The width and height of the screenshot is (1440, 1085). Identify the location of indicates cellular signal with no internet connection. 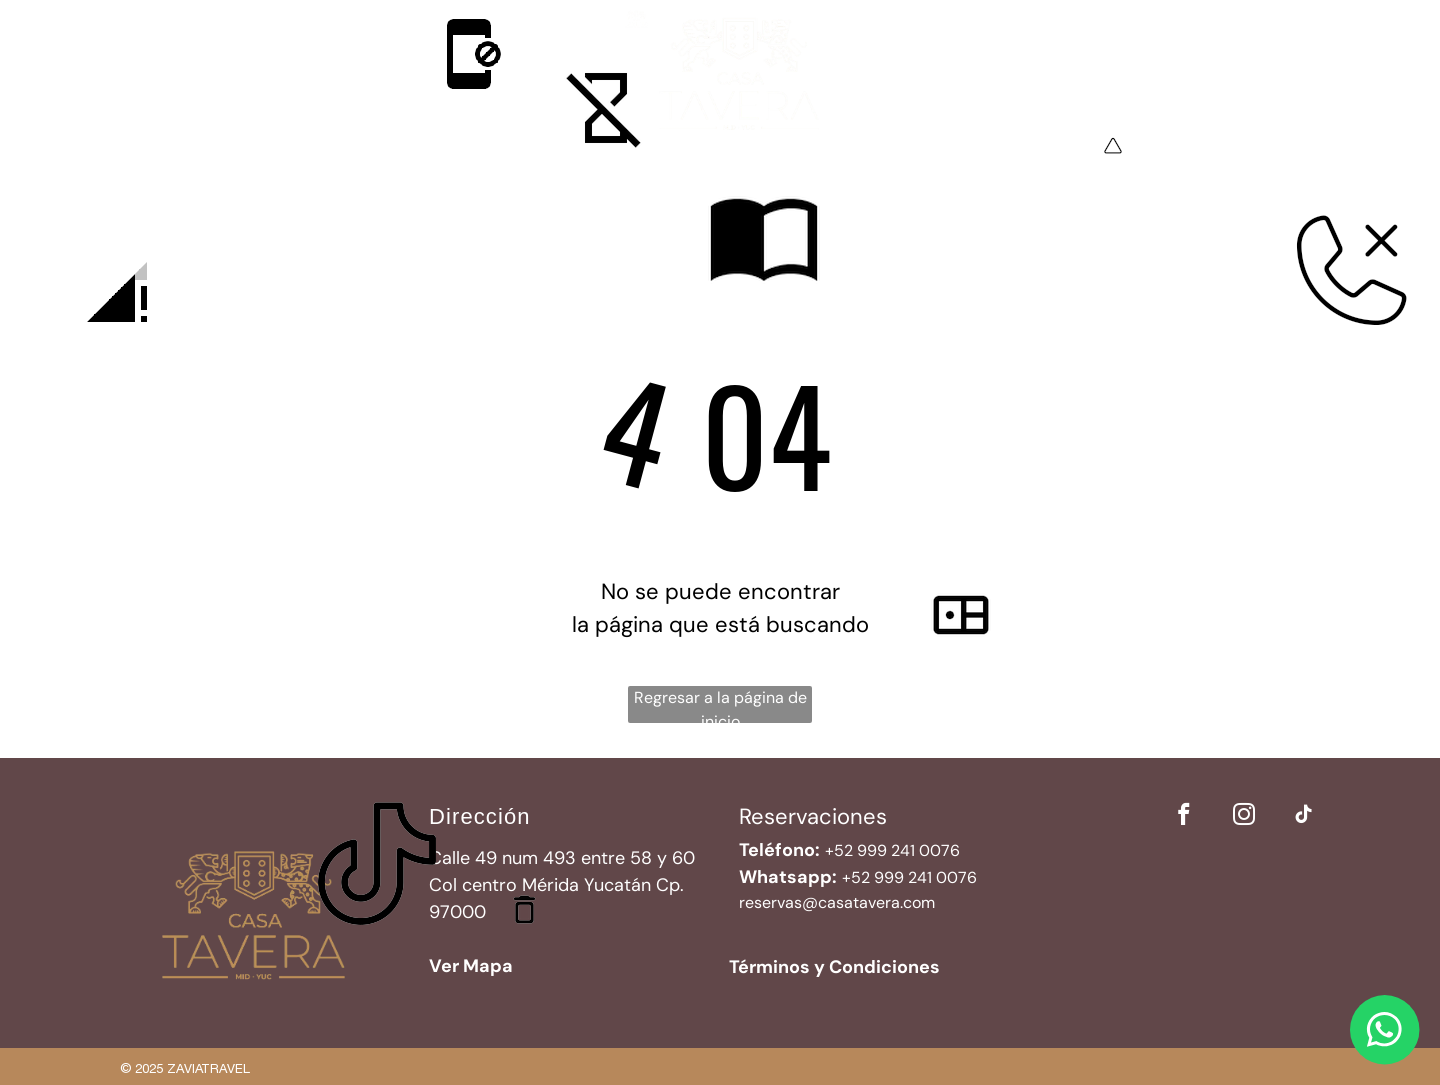
(117, 292).